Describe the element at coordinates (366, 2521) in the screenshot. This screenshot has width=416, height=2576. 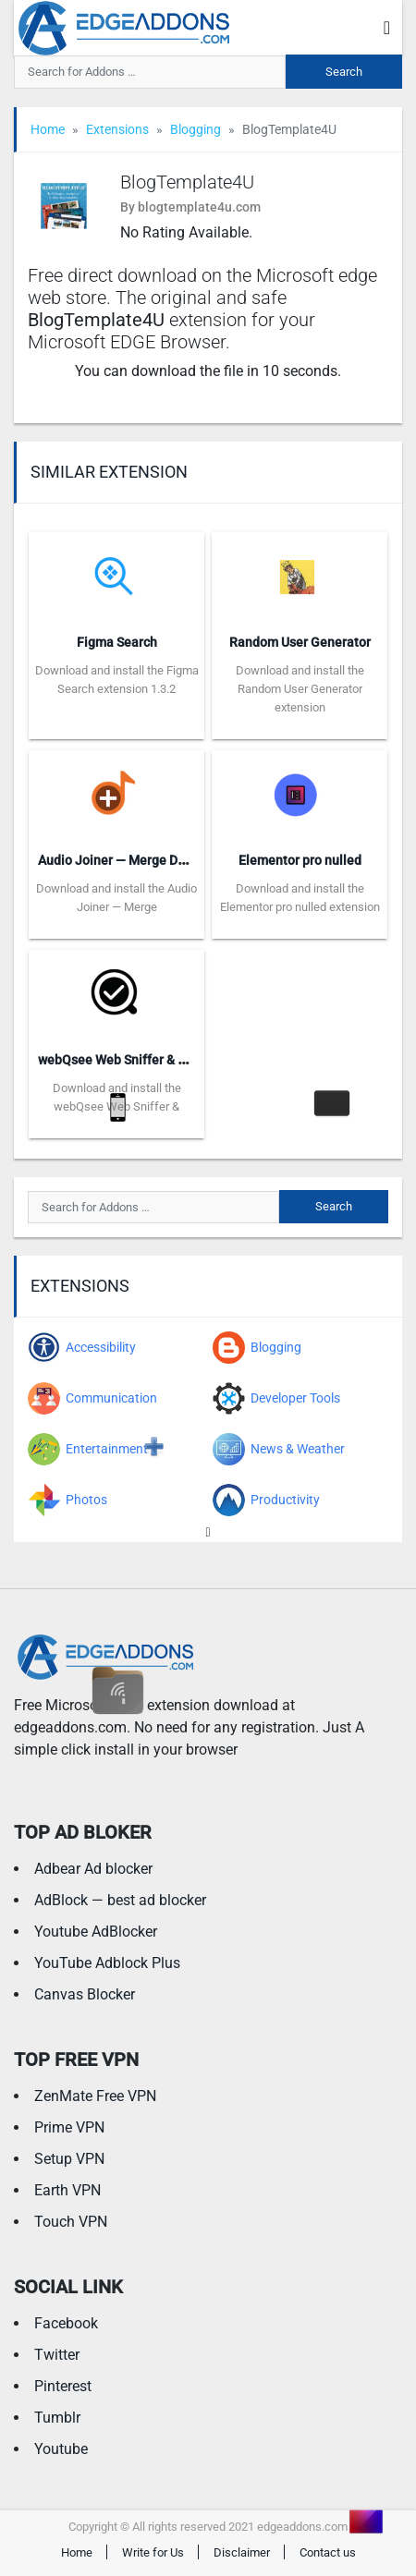
I see `access your media library in iMovie` at that location.